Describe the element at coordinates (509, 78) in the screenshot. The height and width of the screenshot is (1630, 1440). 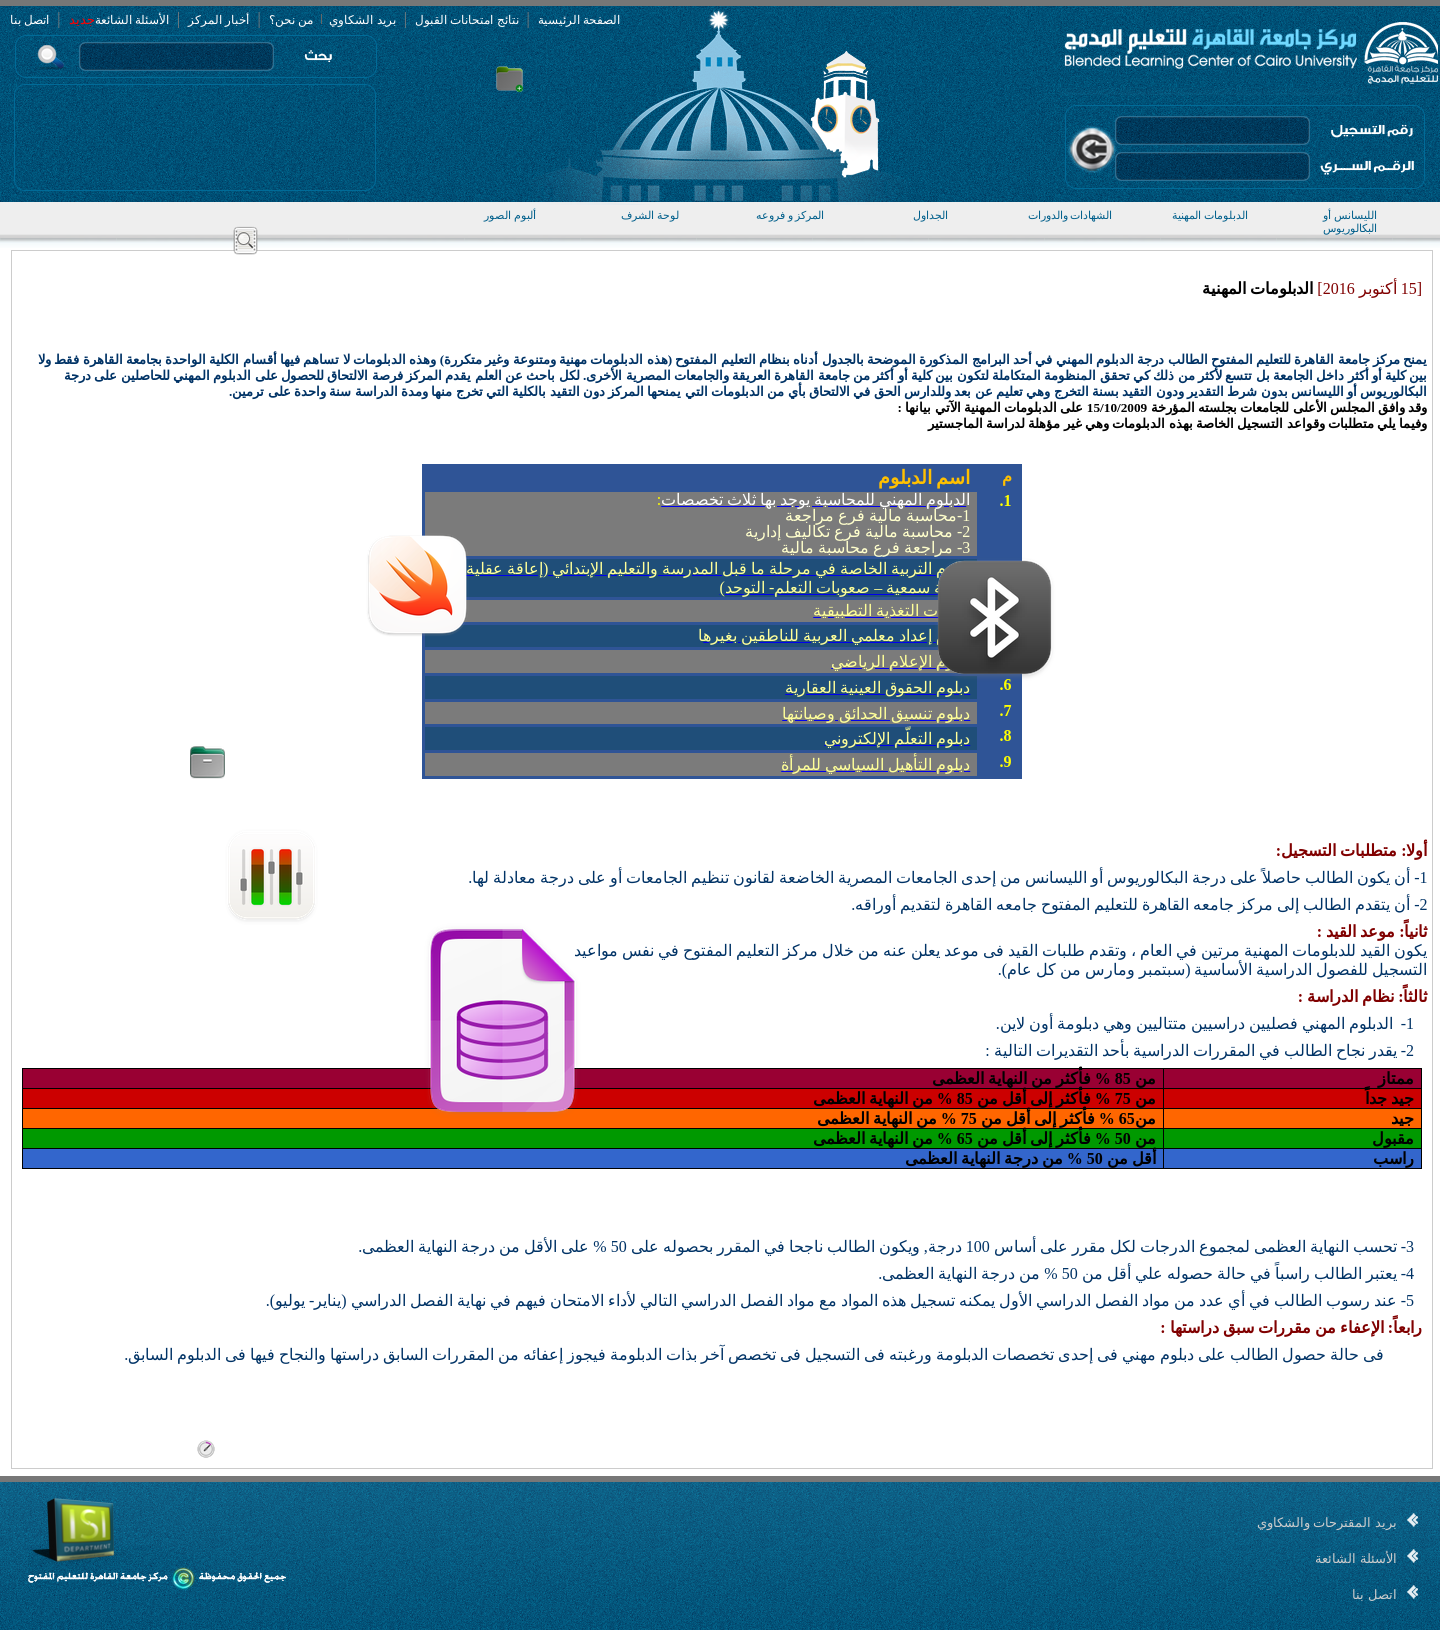
I see `create a new folder` at that location.